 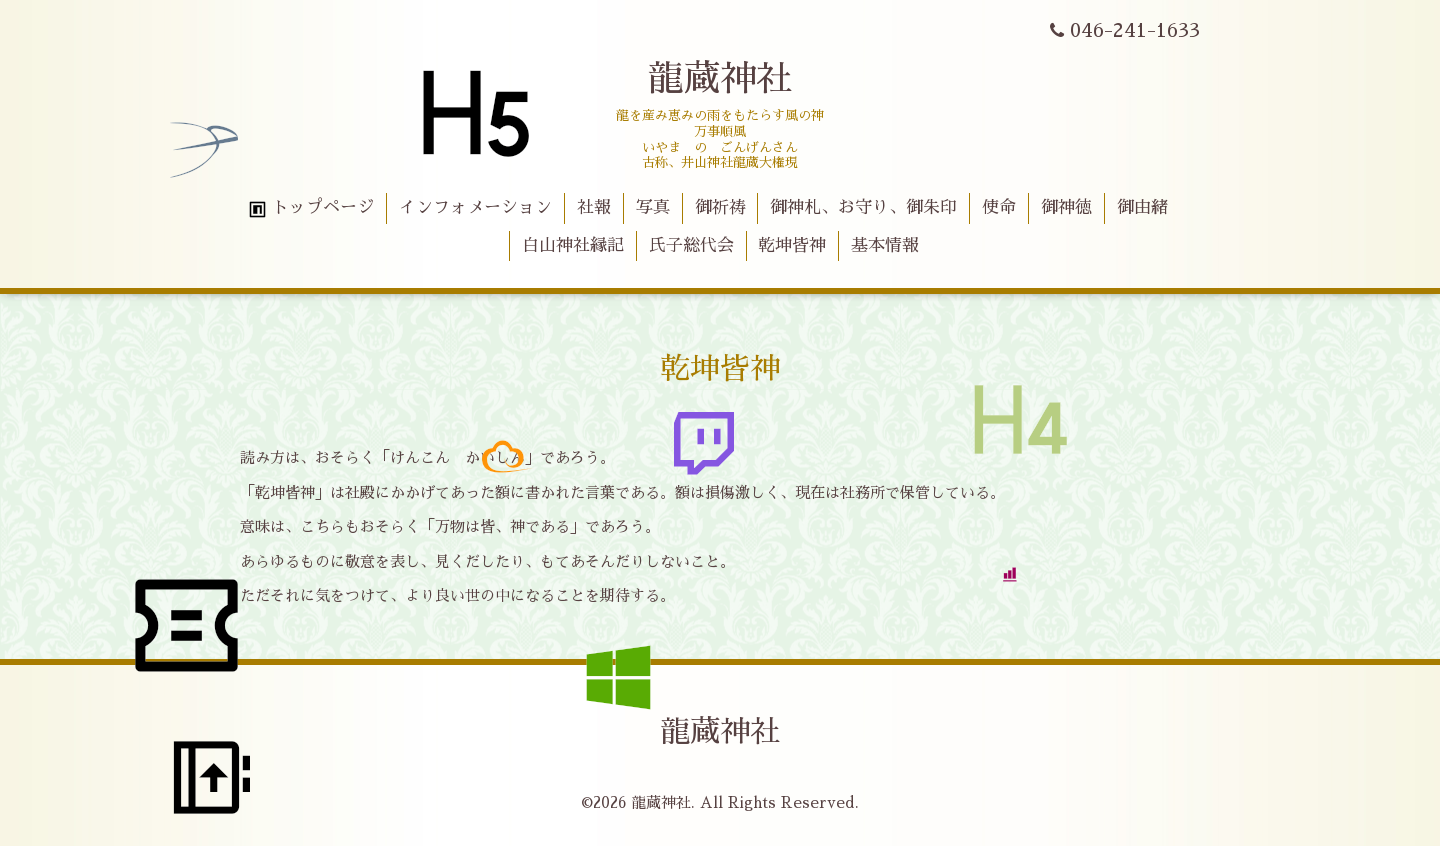 I want to click on ethers.js library branding or documentation link, so click(x=507, y=456).